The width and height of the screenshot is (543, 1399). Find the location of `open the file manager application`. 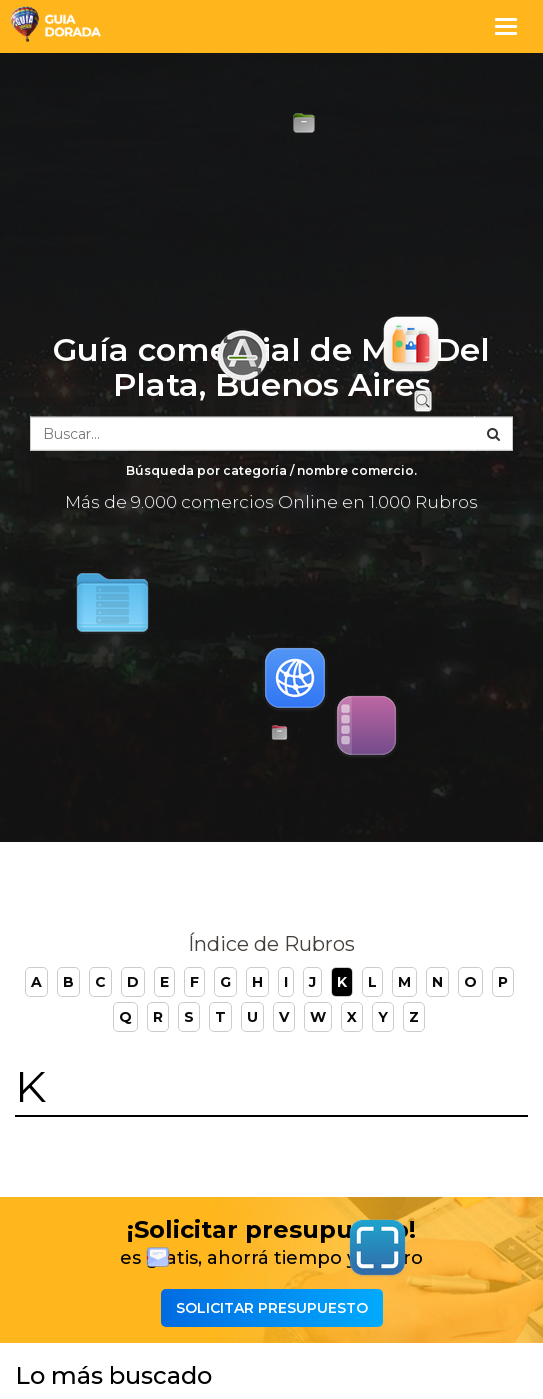

open the file manager application is located at coordinates (279, 732).